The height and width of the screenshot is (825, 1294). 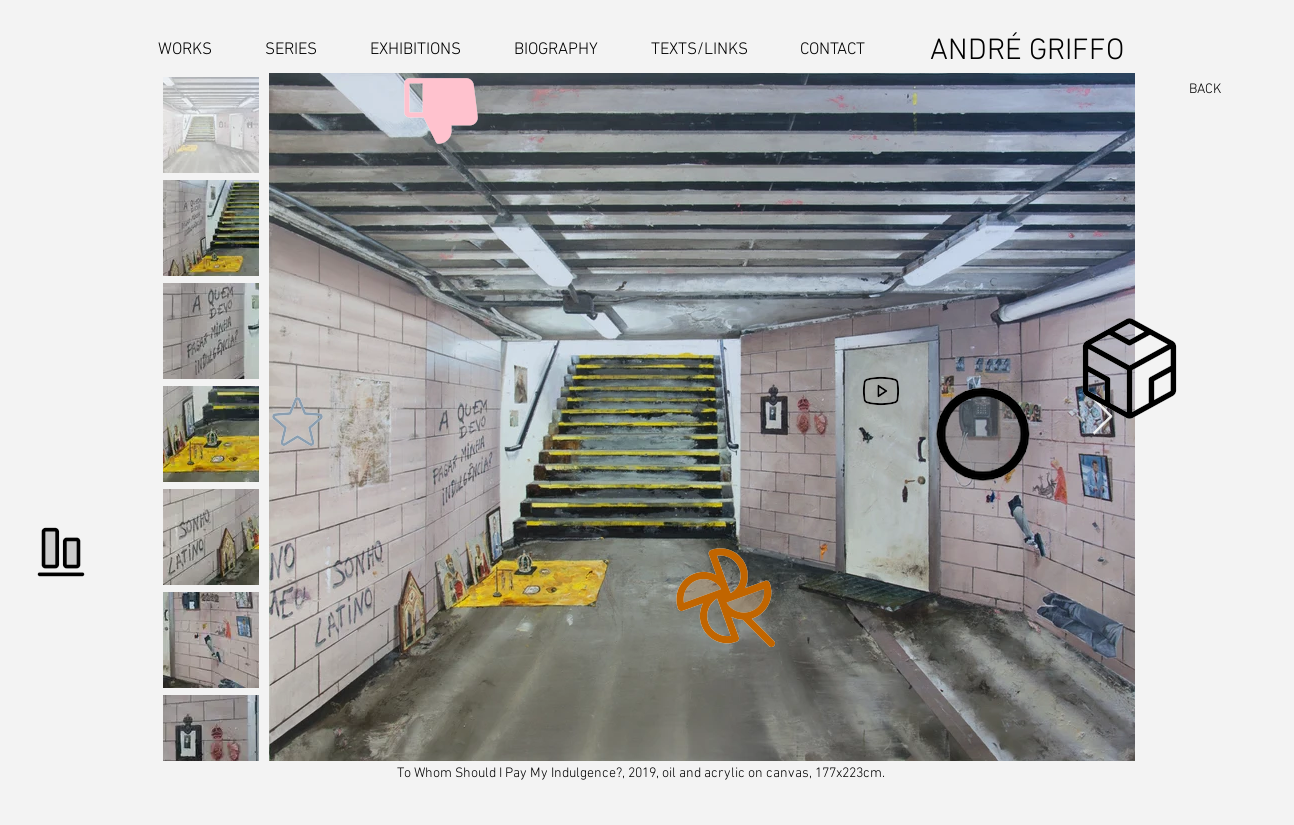 I want to click on open YouTube app, so click(x=881, y=391).